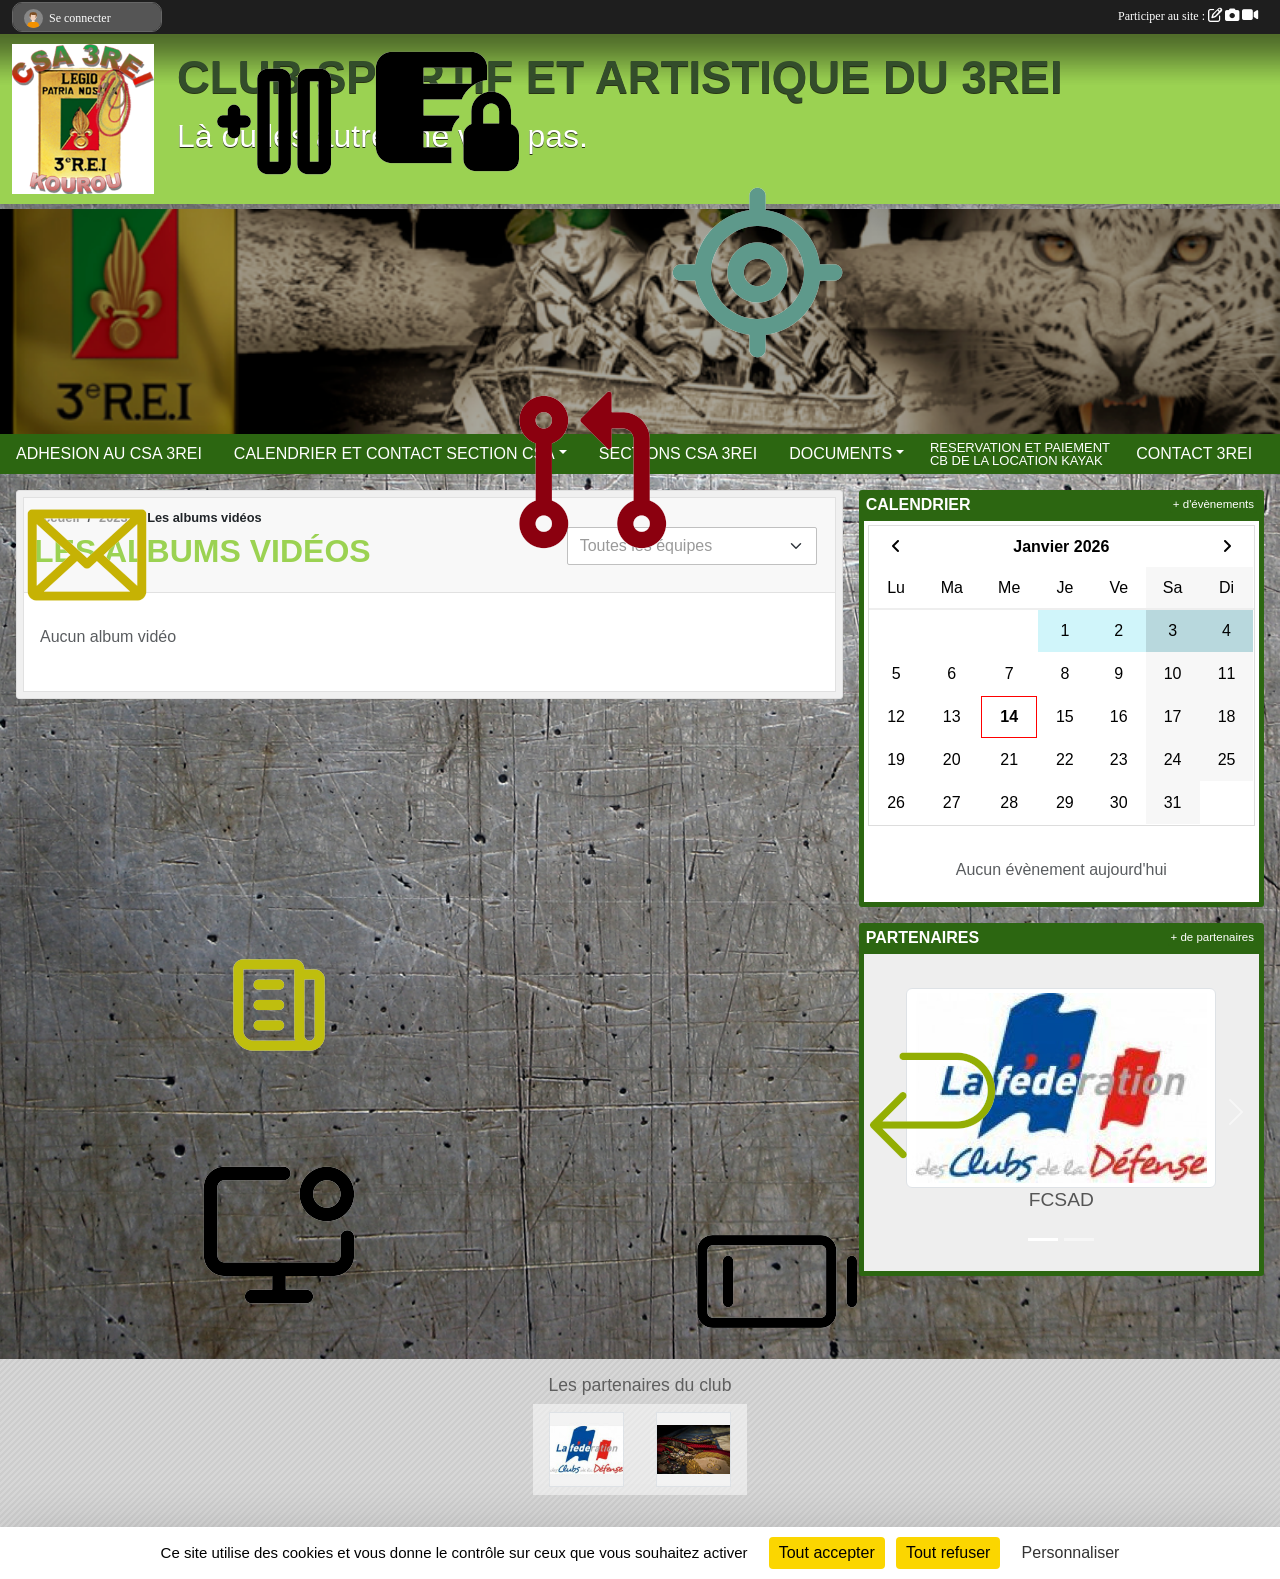 The height and width of the screenshot is (1579, 1280). What do you see at coordinates (279, 1005) in the screenshot?
I see `view news articles or updates` at bounding box center [279, 1005].